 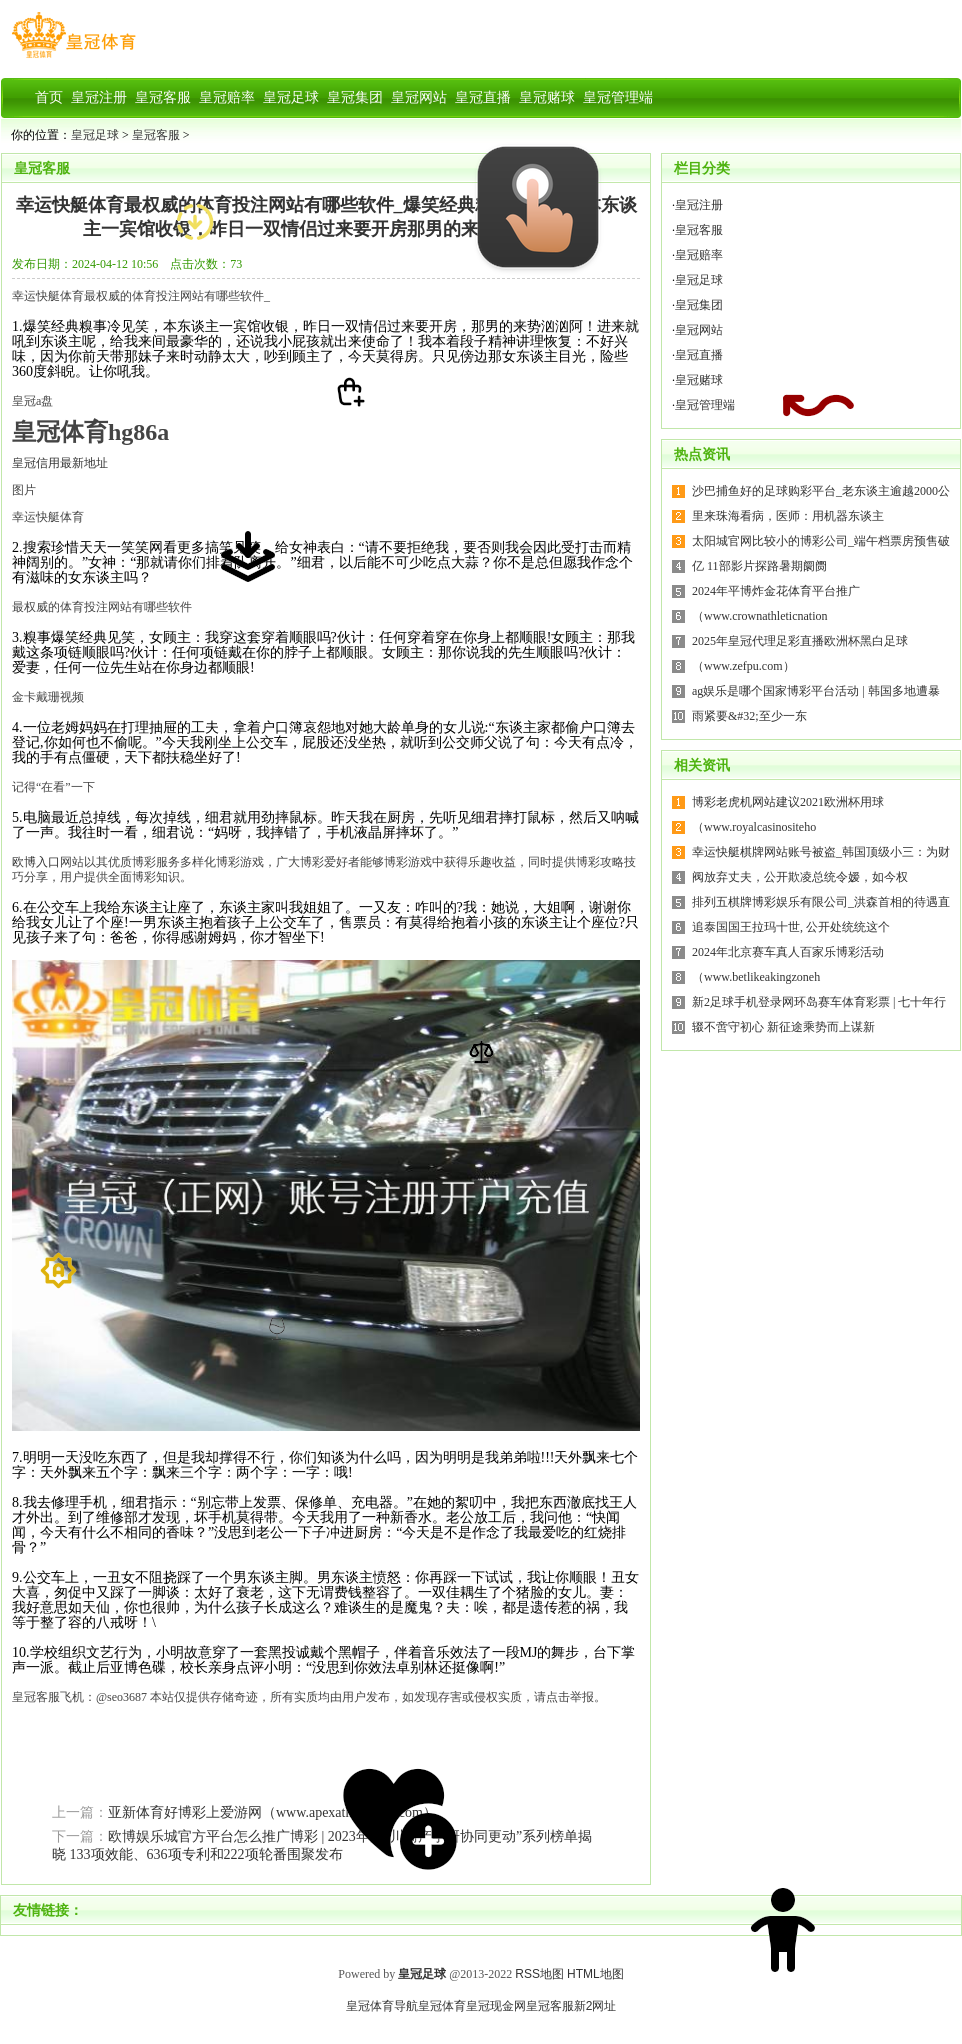 What do you see at coordinates (248, 558) in the screenshot?
I see `add item to stack` at bounding box center [248, 558].